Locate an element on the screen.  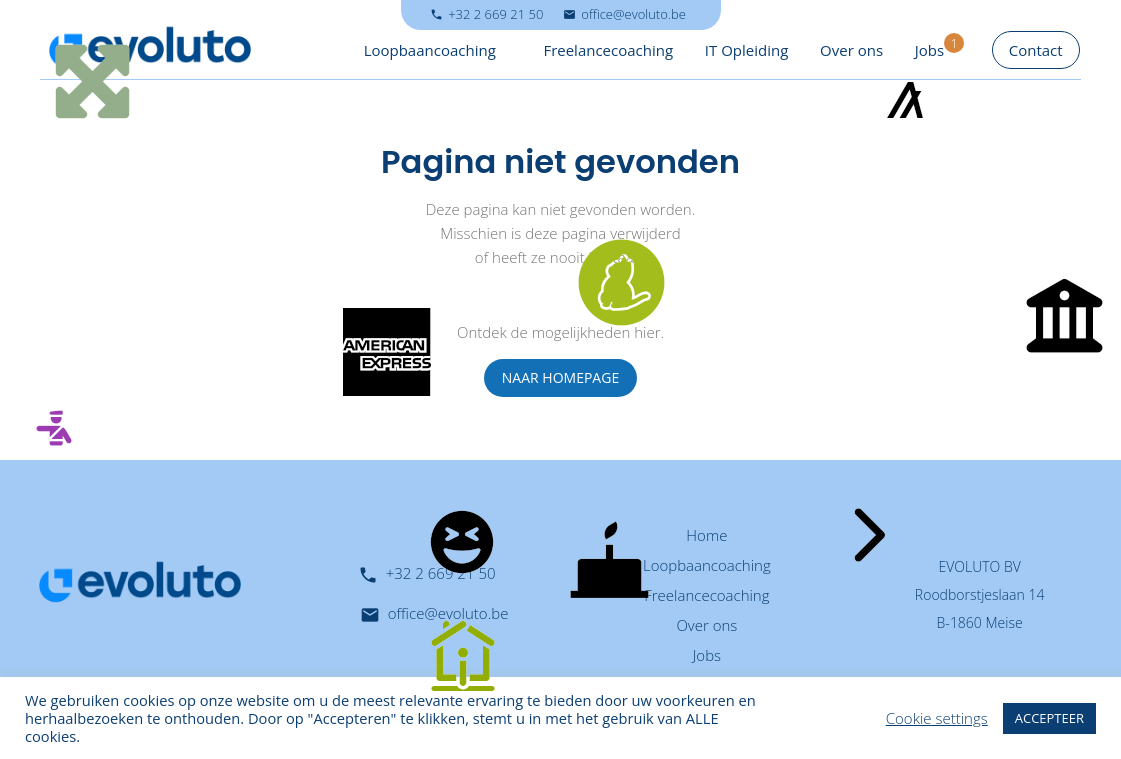
react with a laughing emoji is located at coordinates (462, 542).